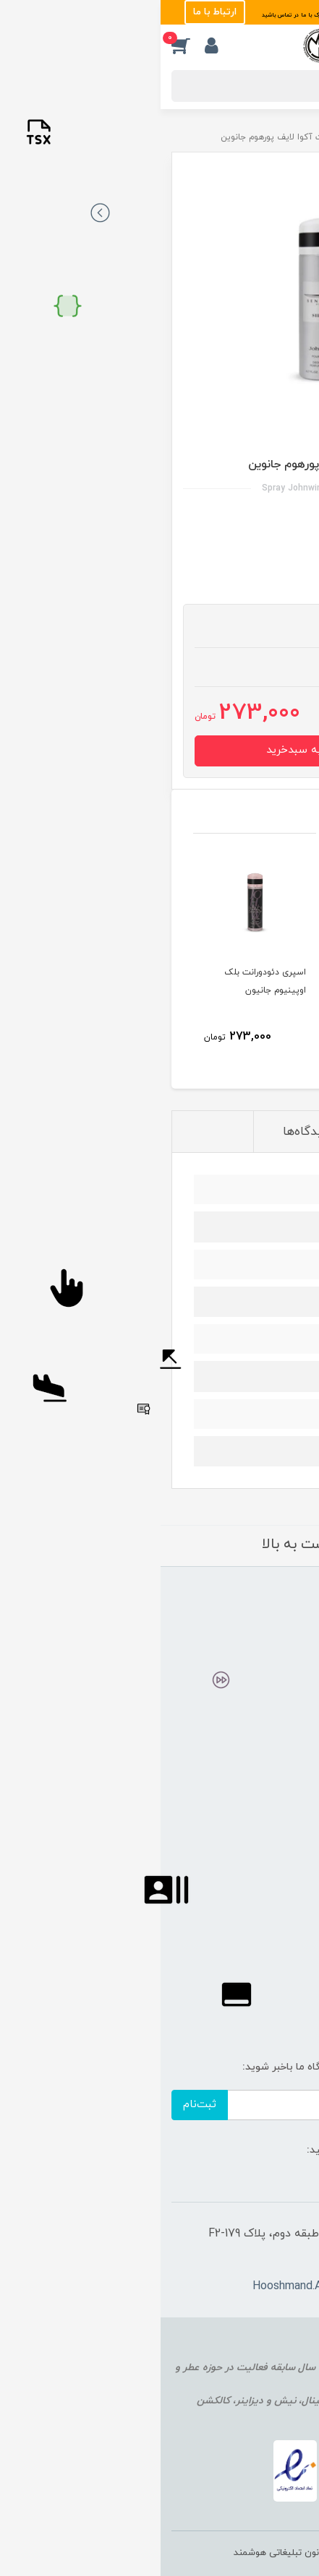  What do you see at coordinates (221, 1680) in the screenshot?
I see `skip forward in media playback` at bounding box center [221, 1680].